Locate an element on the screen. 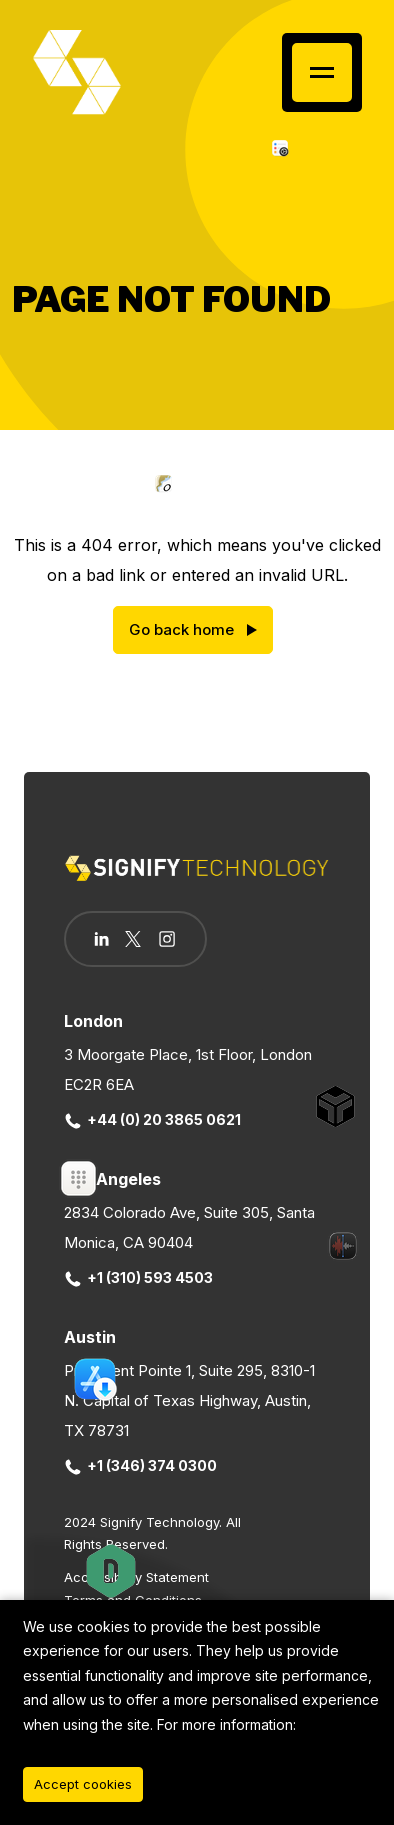  open the phone dialpad is located at coordinates (78, 1178).